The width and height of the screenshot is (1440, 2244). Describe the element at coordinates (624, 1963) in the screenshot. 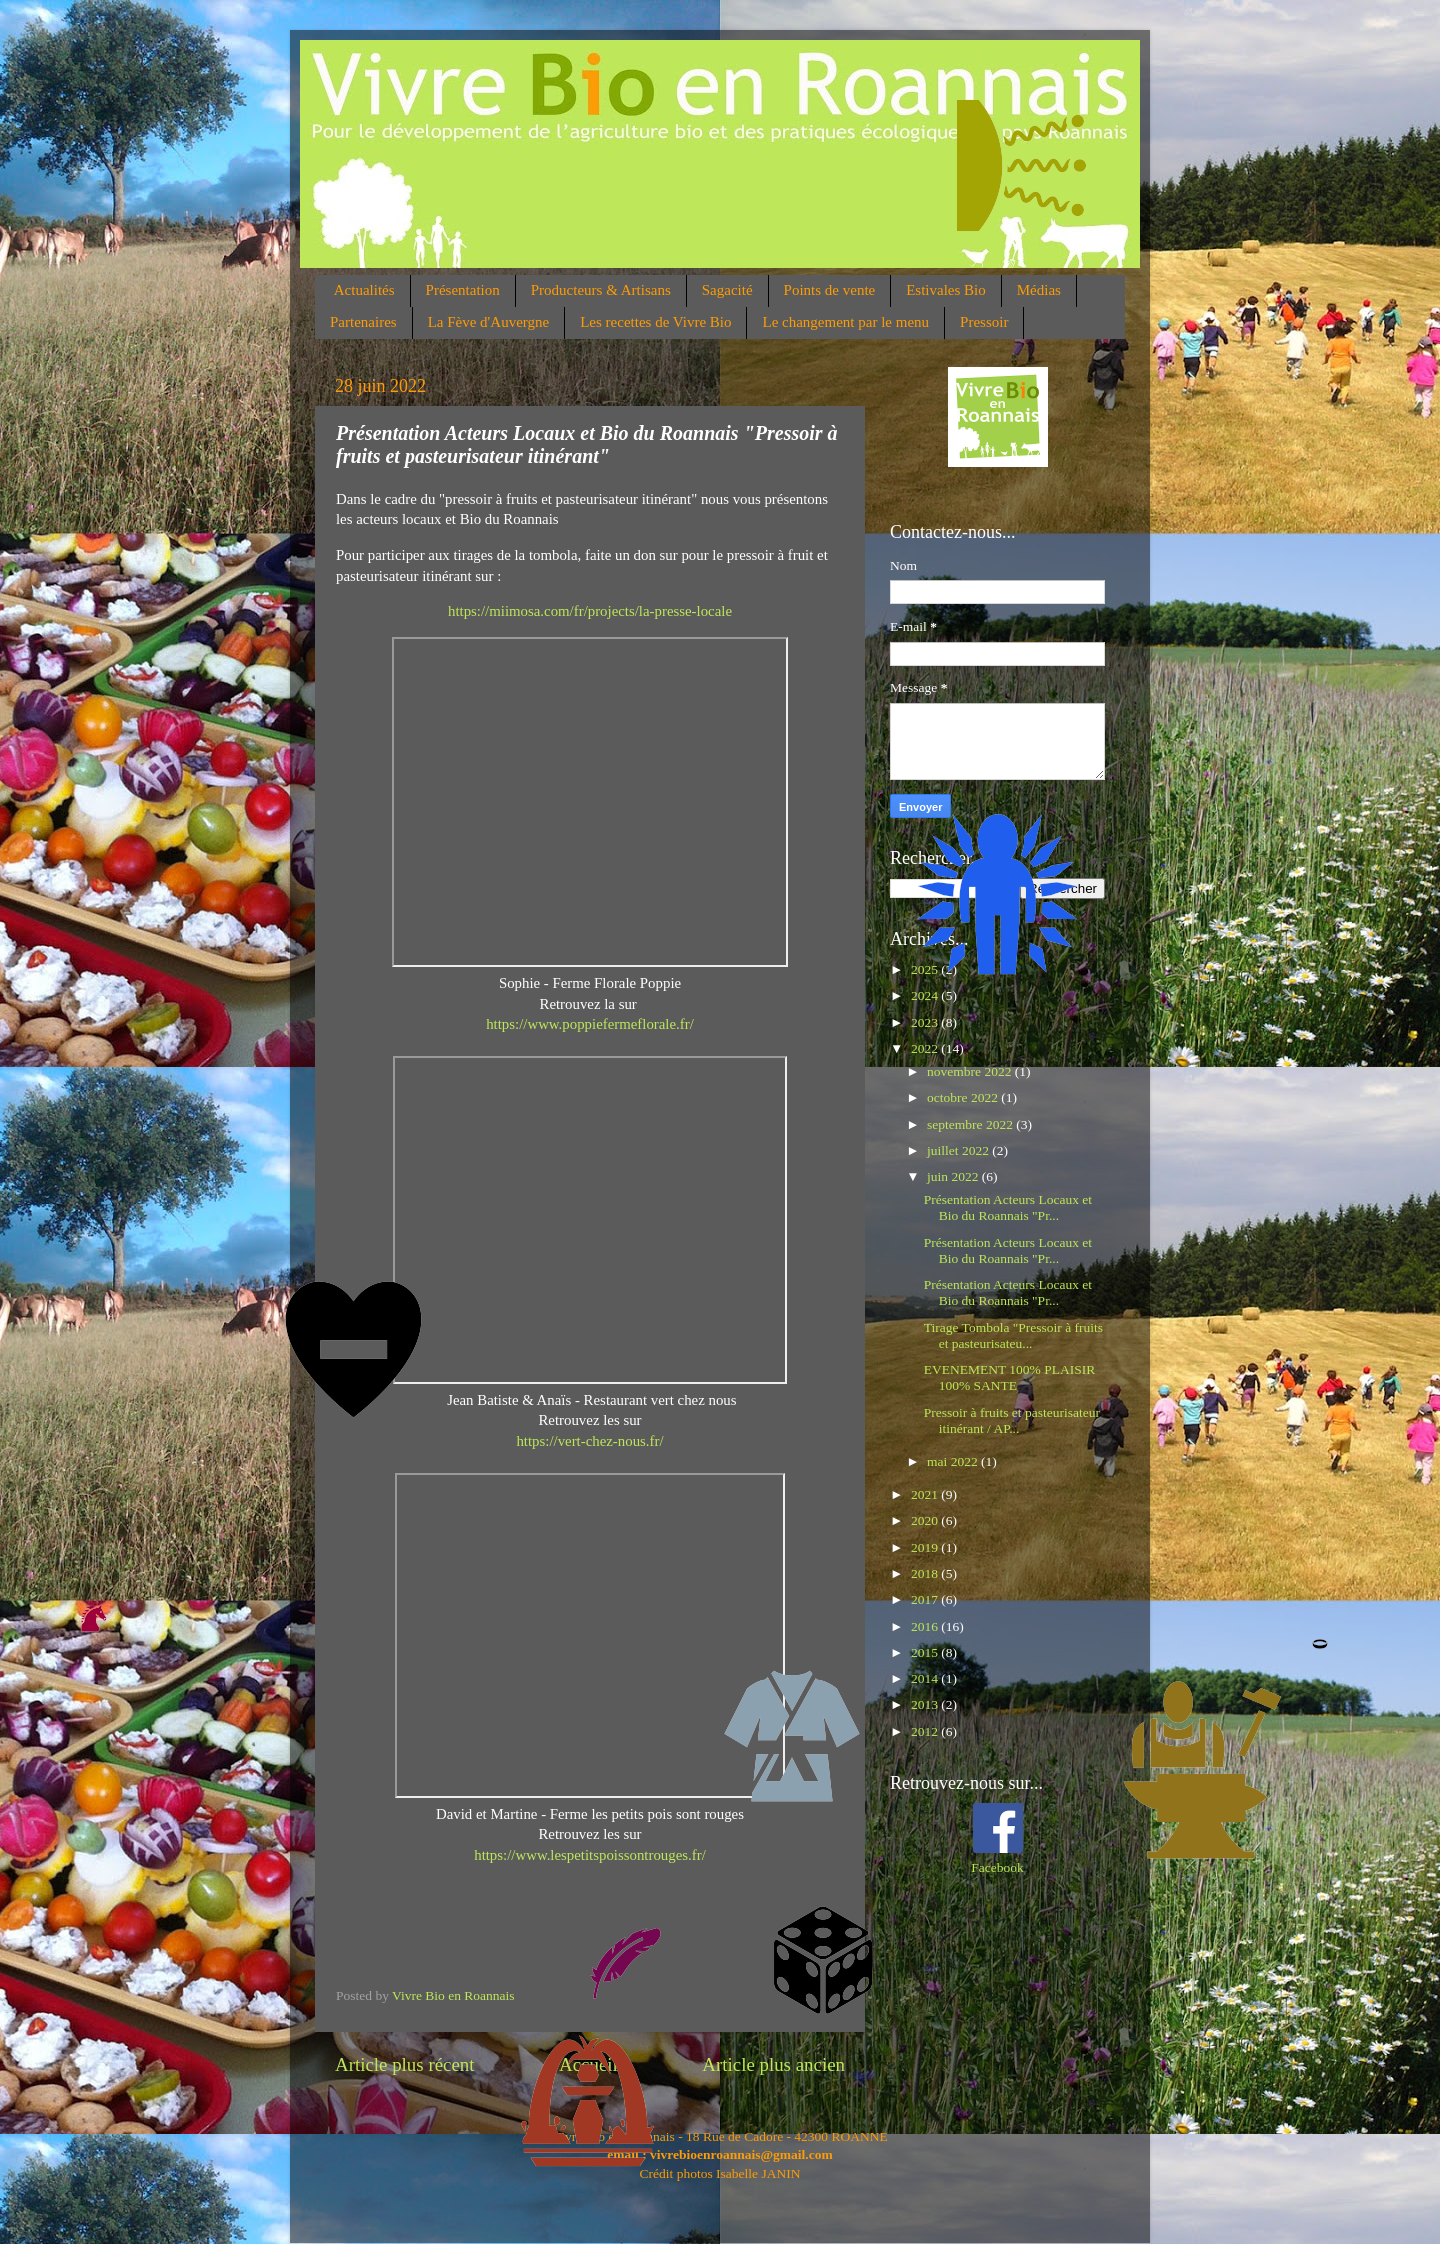

I see `compose a new message or post` at that location.